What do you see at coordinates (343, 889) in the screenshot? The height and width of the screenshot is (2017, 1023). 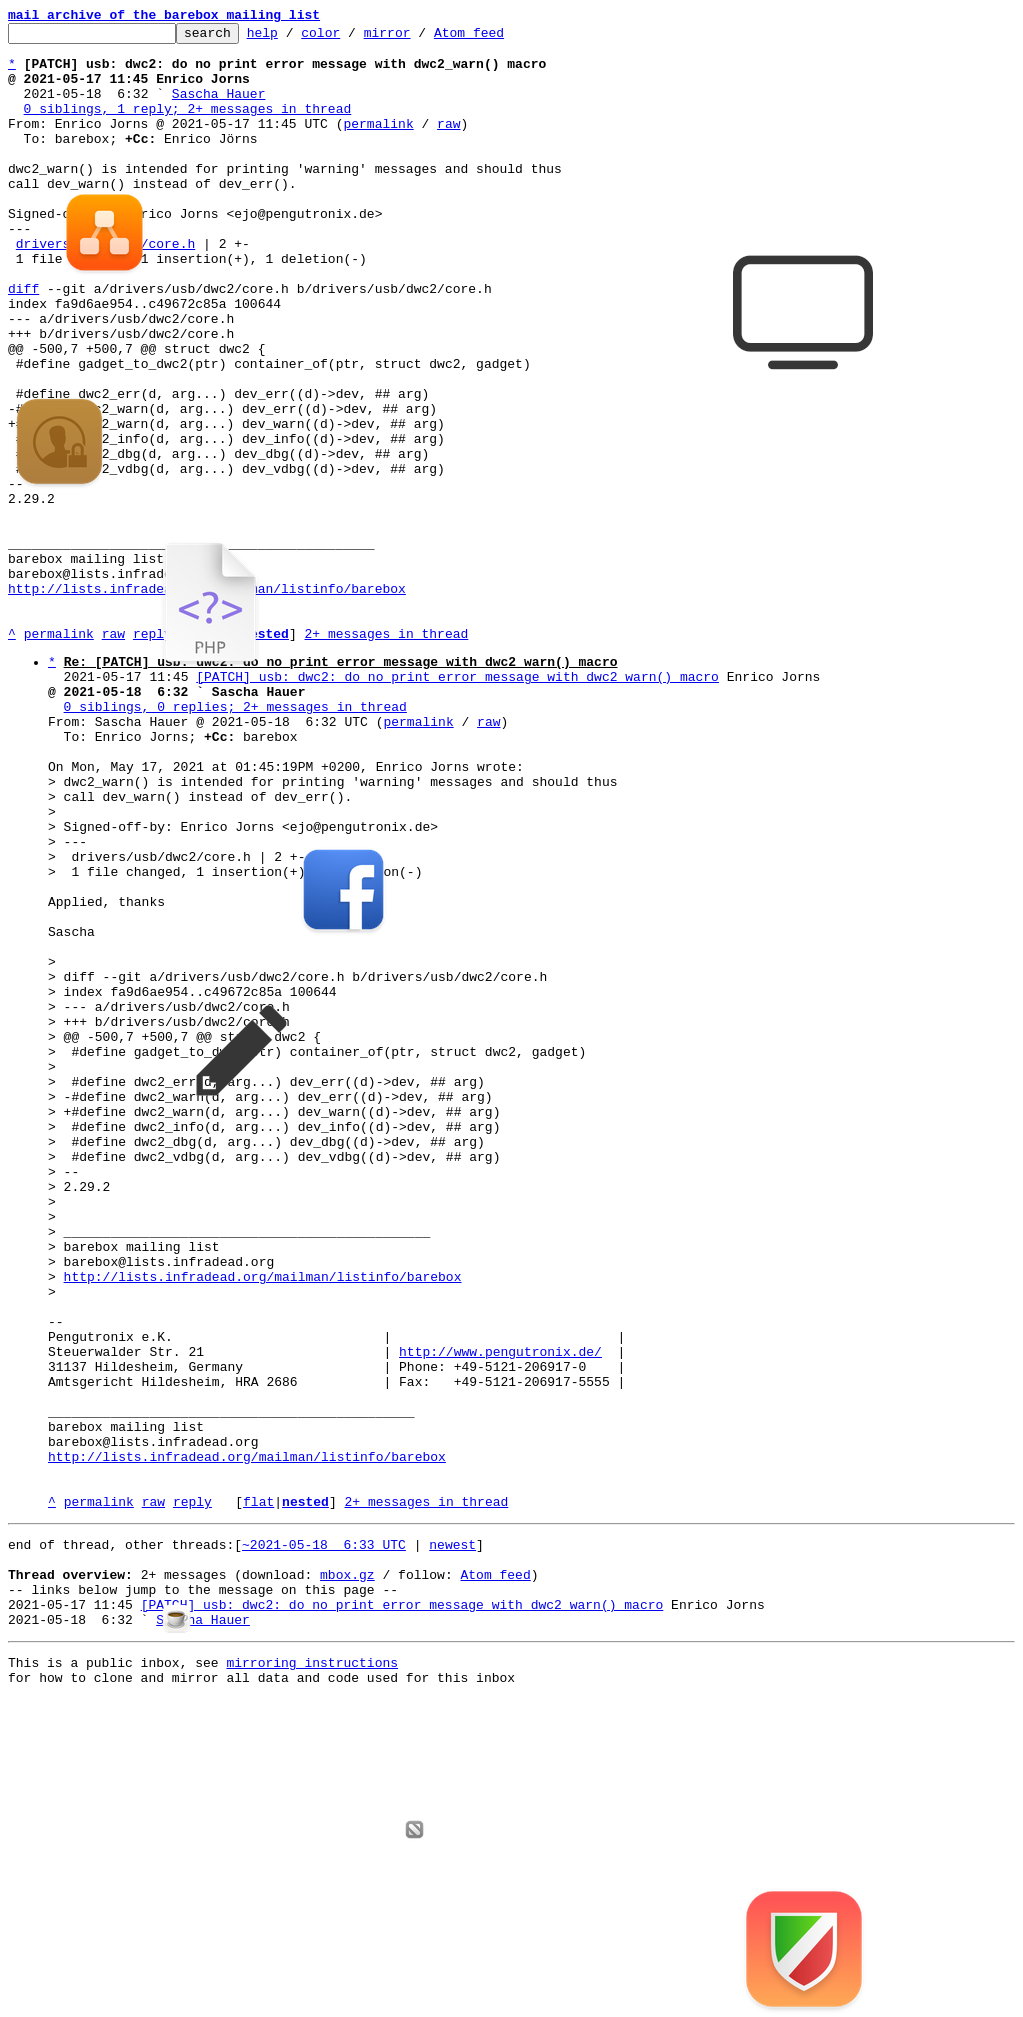 I see `open the Facebook app` at bounding box center [343, 889].